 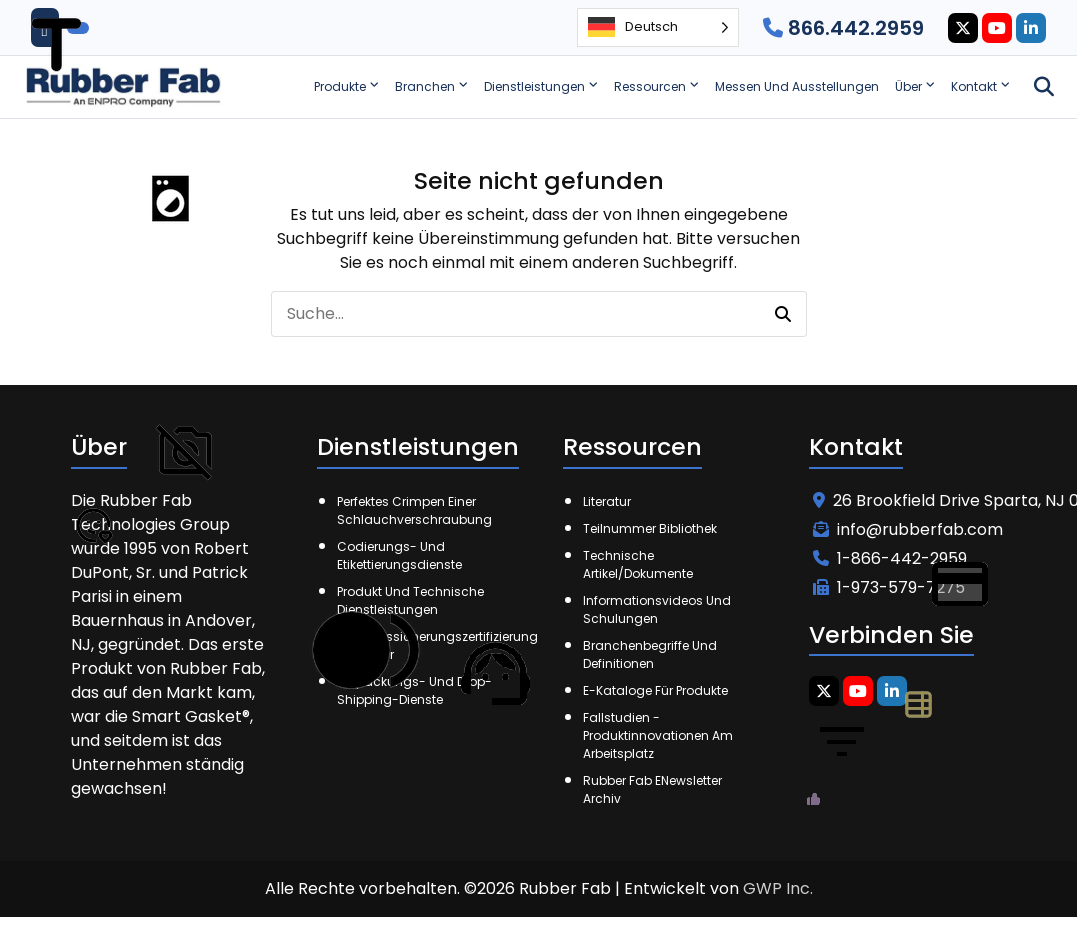 I want to click on like or upvote content, so click(x=814, y=799).